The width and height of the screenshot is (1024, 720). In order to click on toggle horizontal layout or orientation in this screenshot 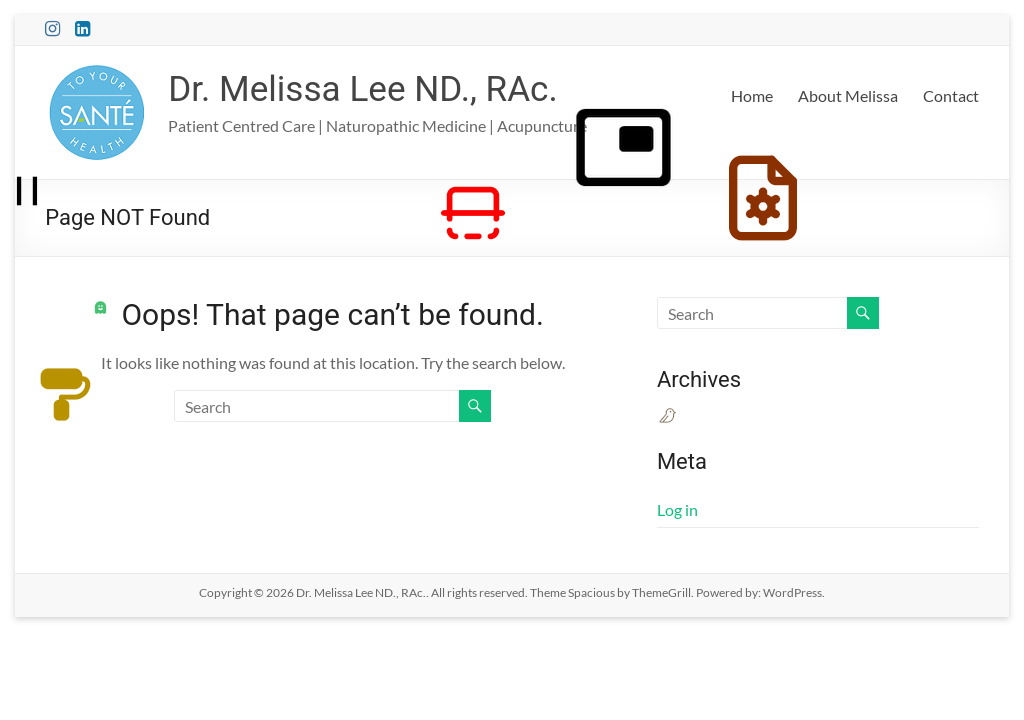, I will do `click(473, 213)`.